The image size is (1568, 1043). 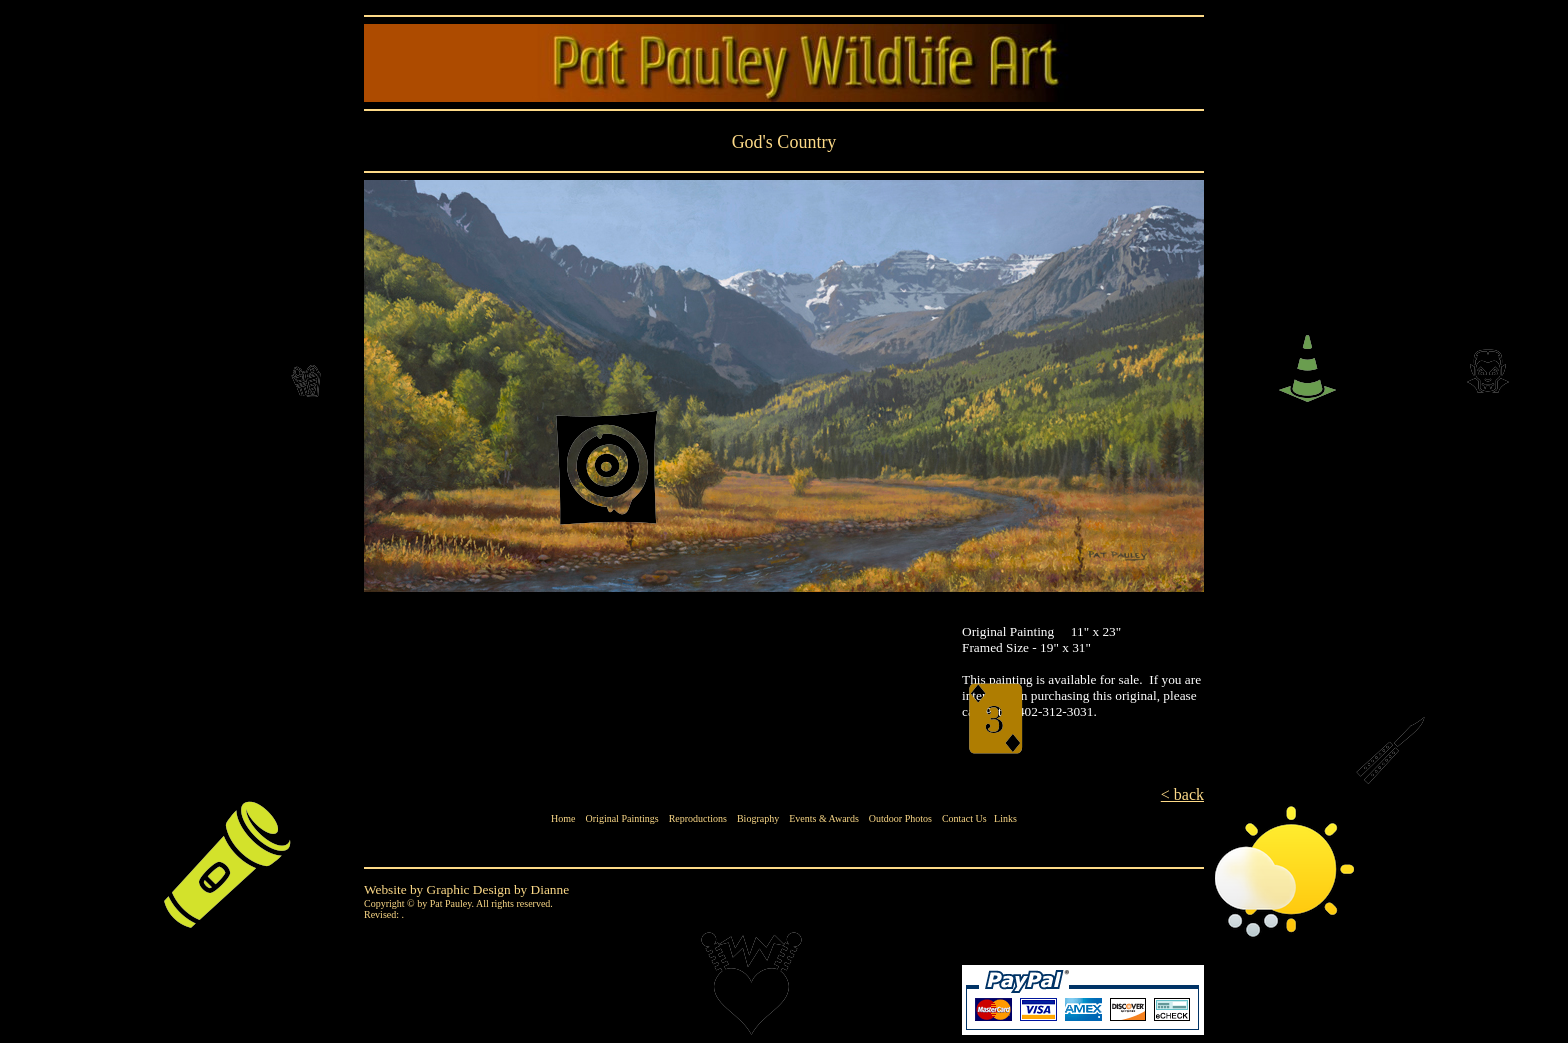 I want to click on select butterfly knife weapon in game inventory, so click(x=1390, y=750).